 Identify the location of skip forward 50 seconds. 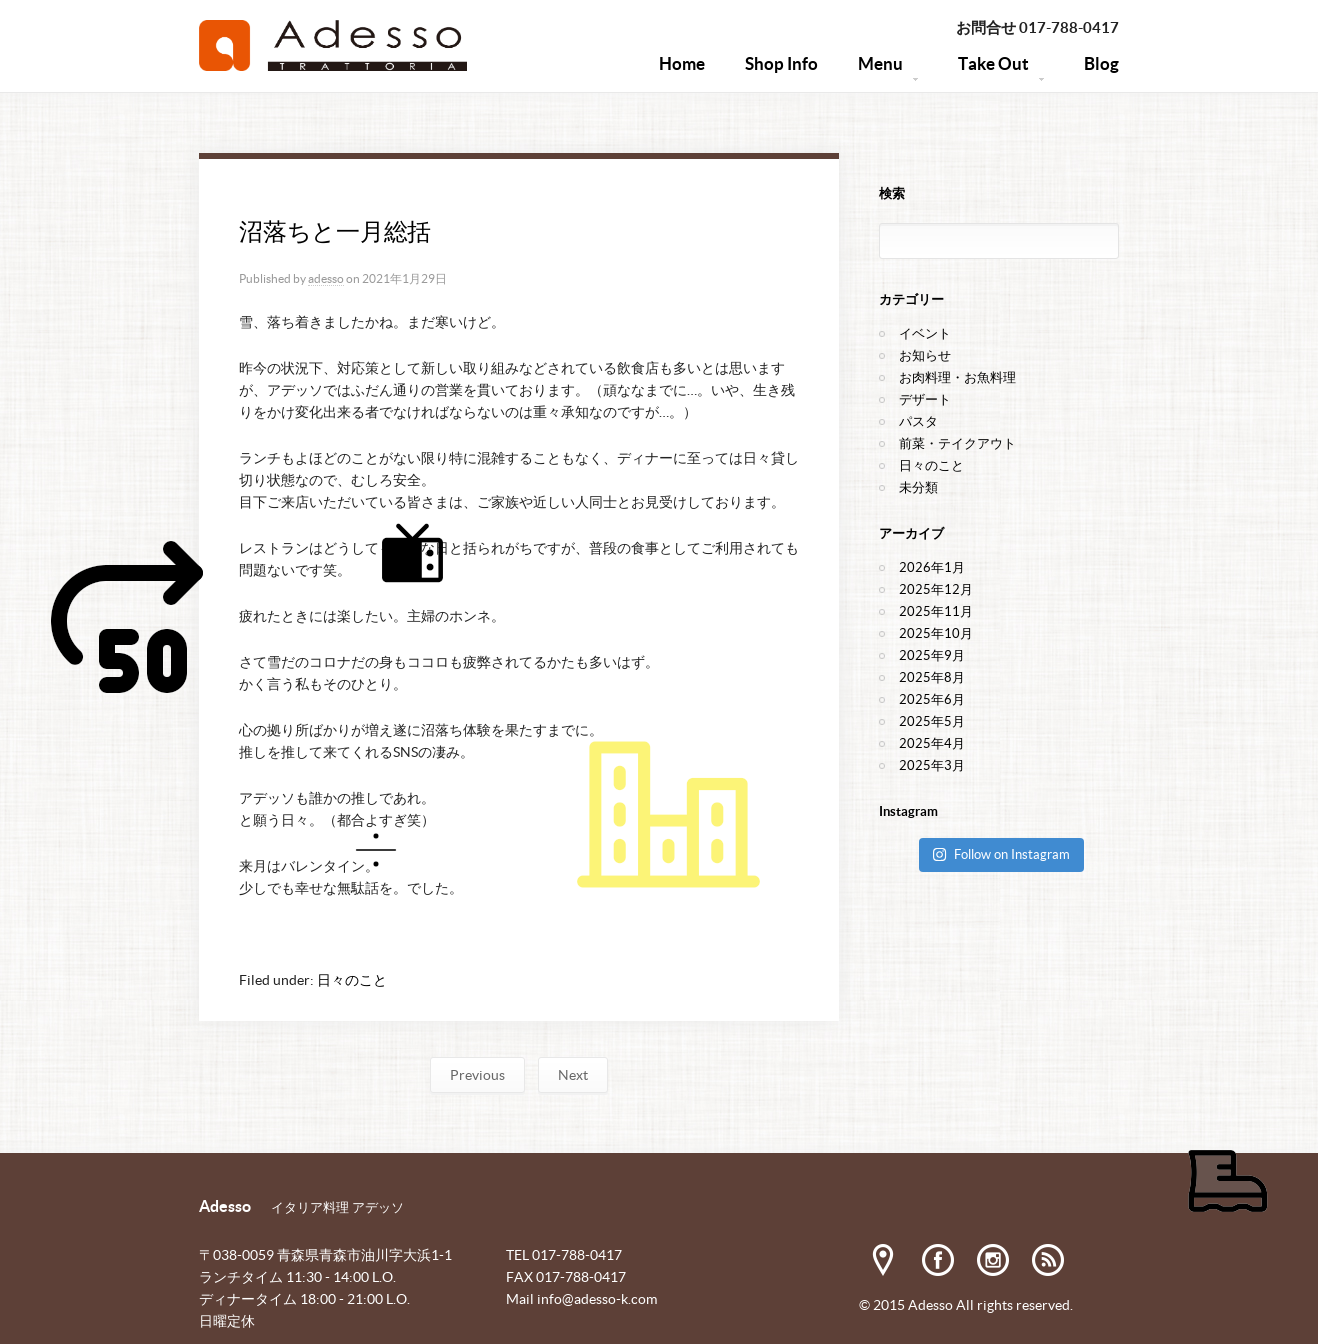
(131, 621).